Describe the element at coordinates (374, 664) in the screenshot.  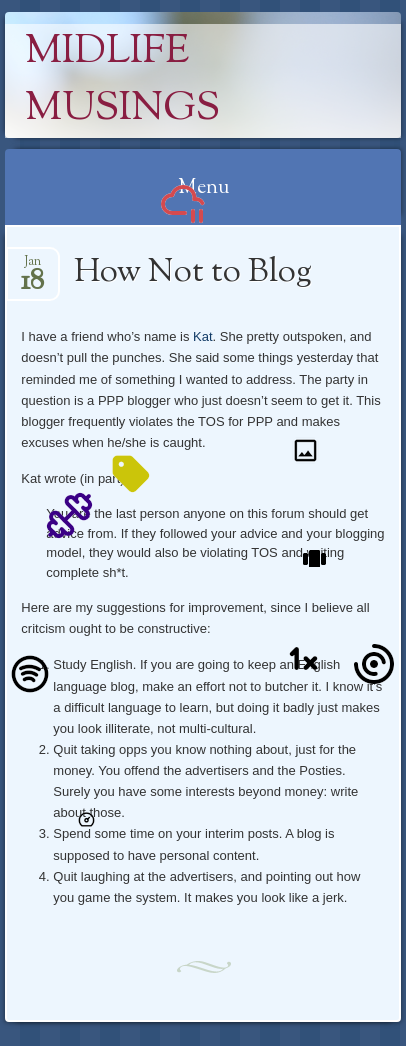
I see `view radial chart or arc graph data` at that location.